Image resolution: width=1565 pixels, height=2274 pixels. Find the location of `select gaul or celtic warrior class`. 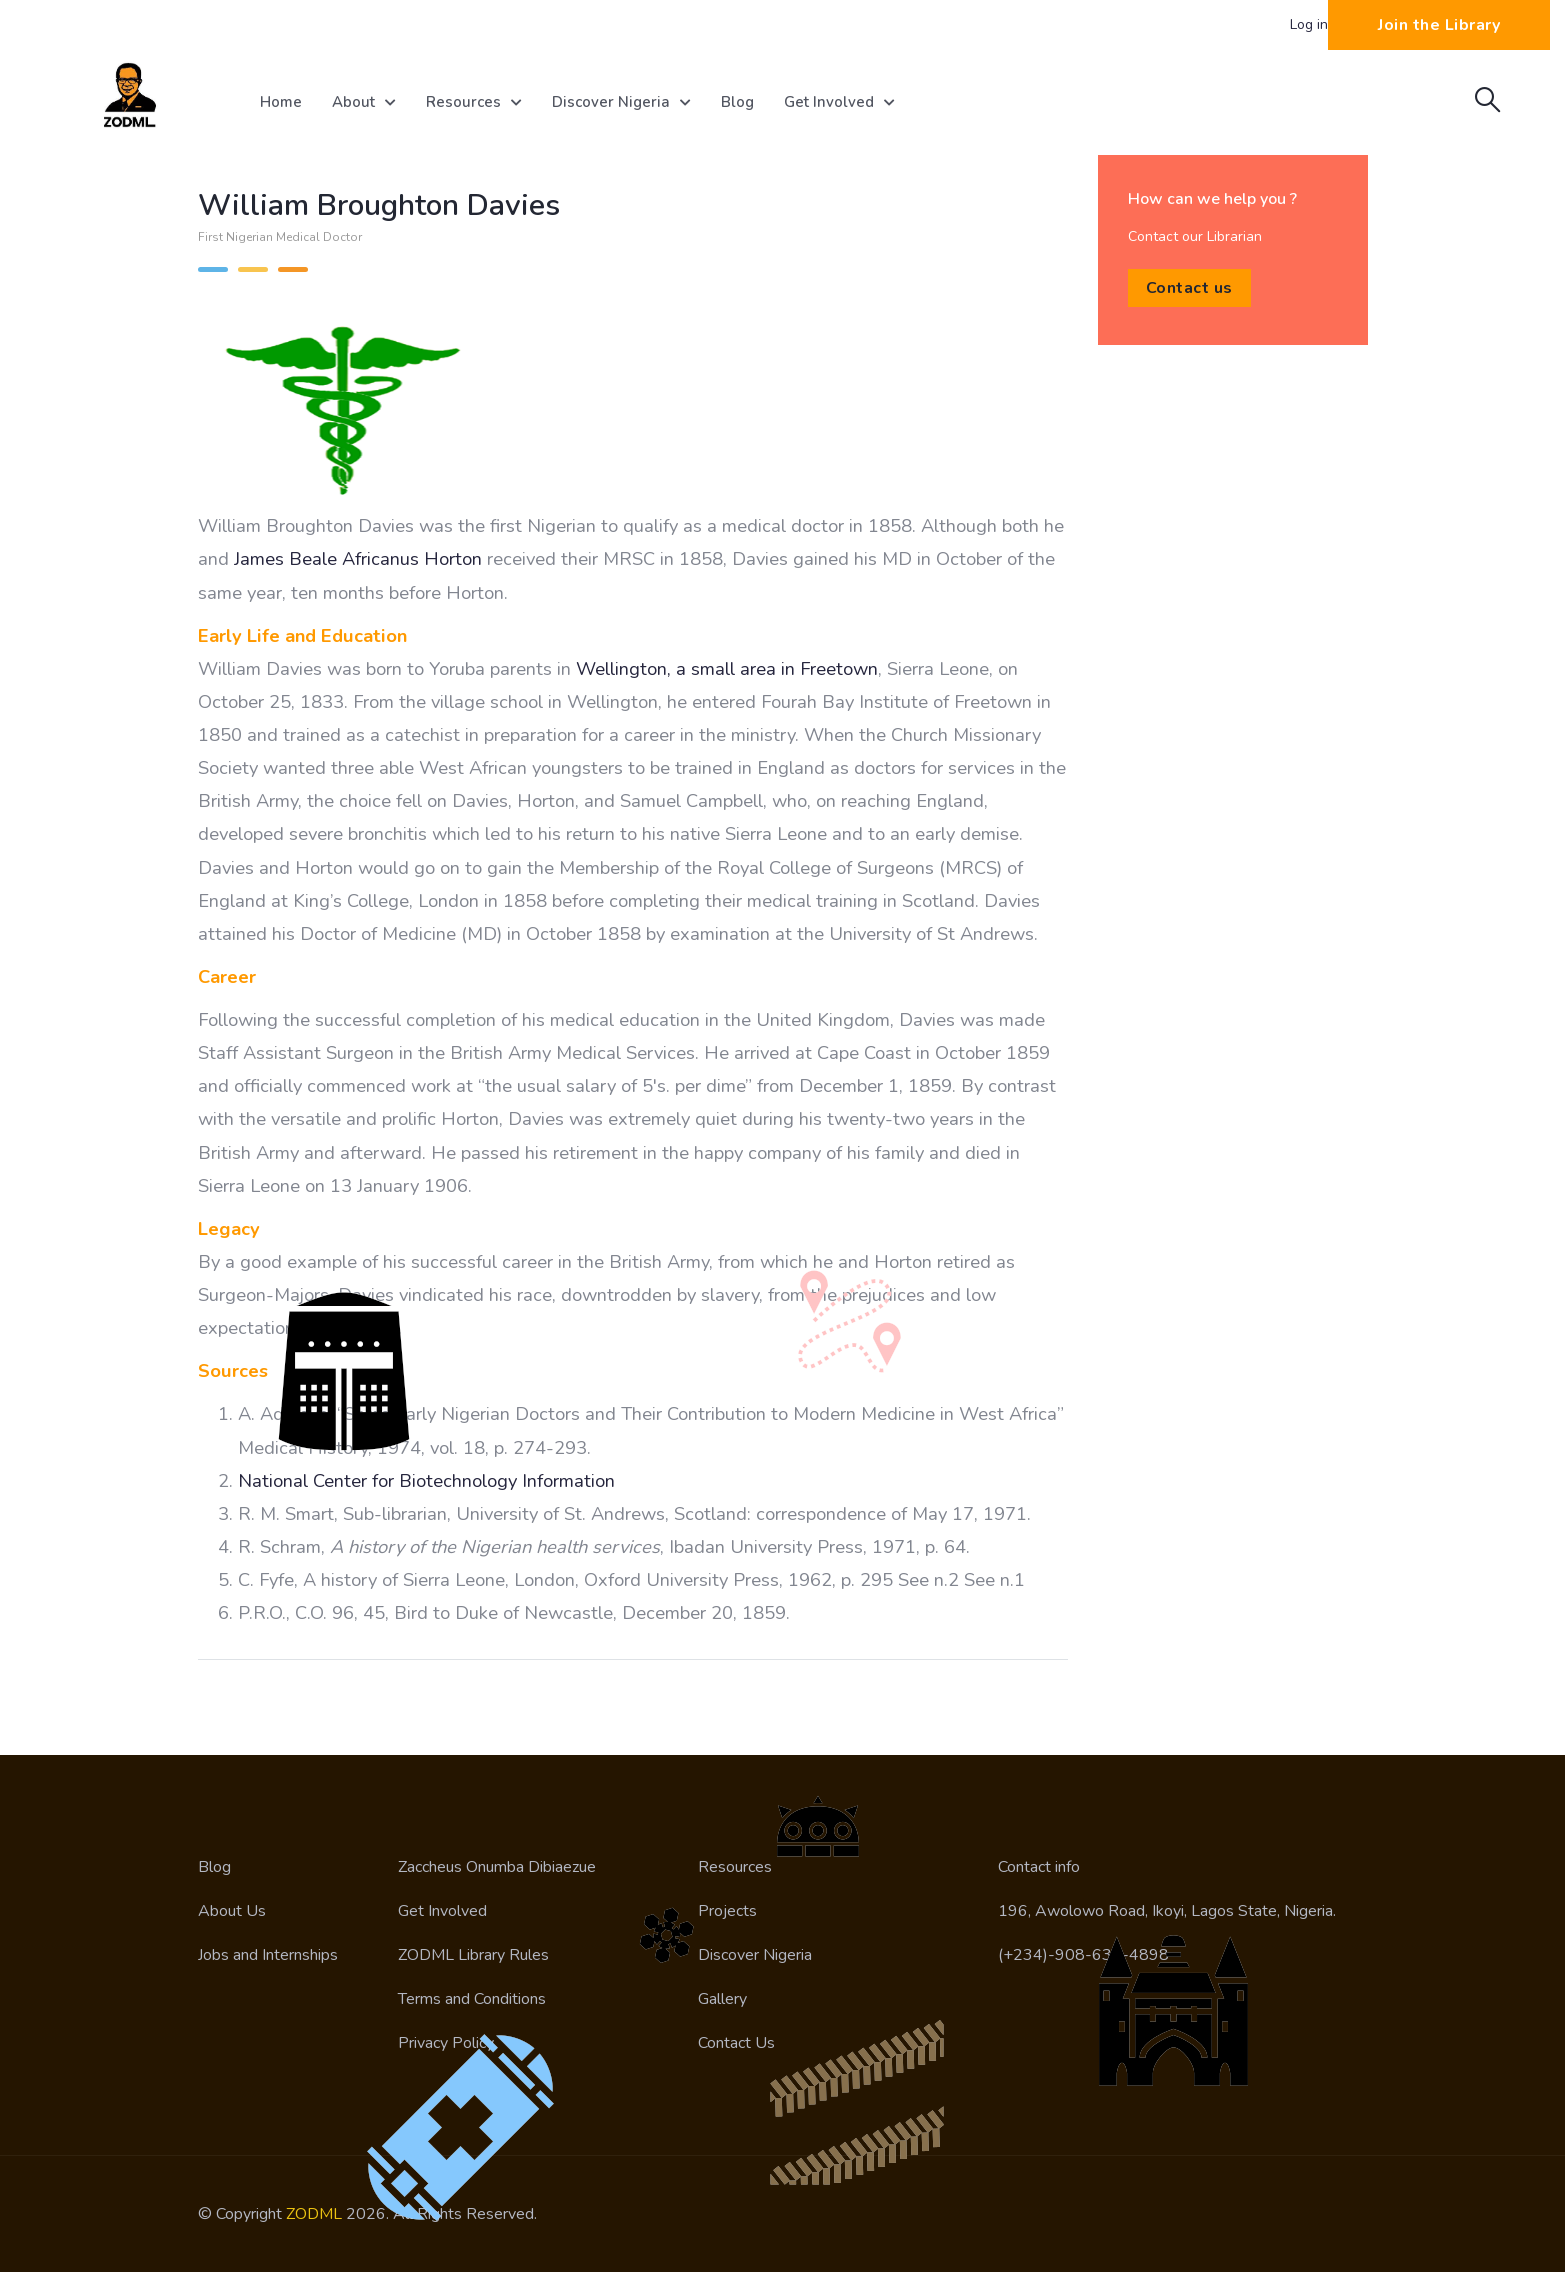

select gaul or celtic warrior class is located at coordinates (818, 1830).